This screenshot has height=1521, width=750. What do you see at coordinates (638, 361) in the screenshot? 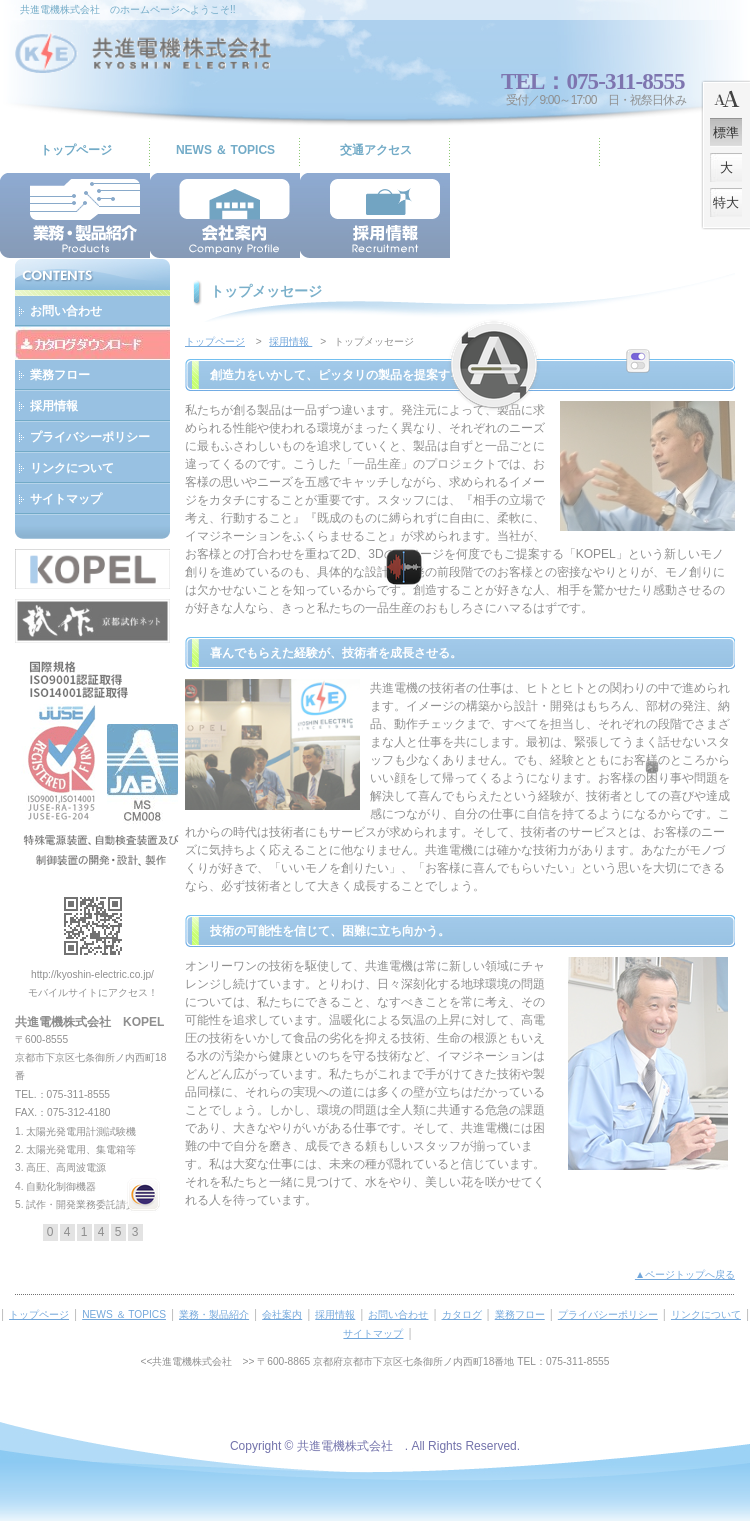
I see `open gnome tweaks to customize system settings` at bounding box center [638, 361].